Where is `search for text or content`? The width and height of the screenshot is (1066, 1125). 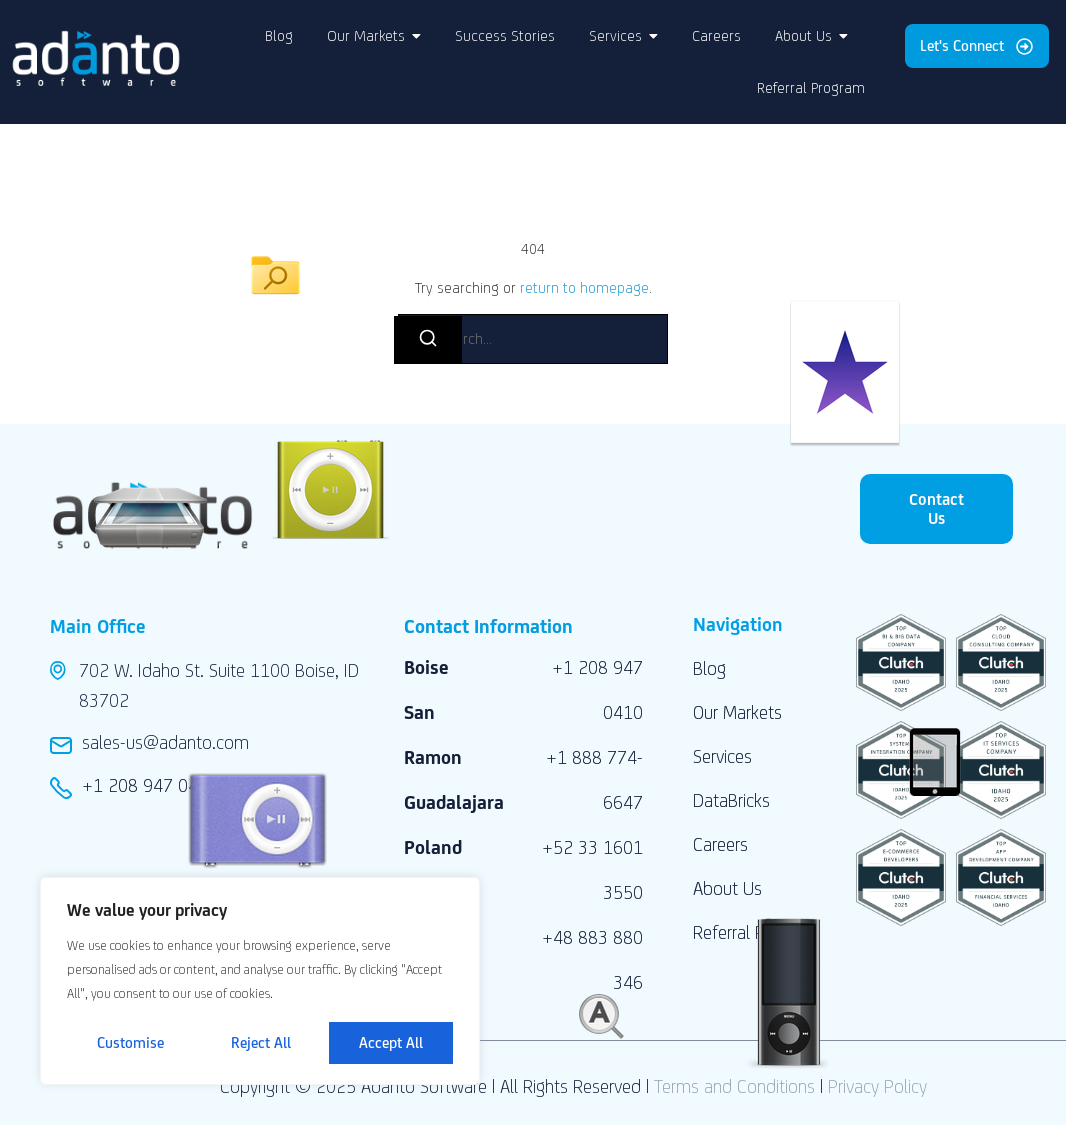
search for text or content is located at coordinates (601, 1016).